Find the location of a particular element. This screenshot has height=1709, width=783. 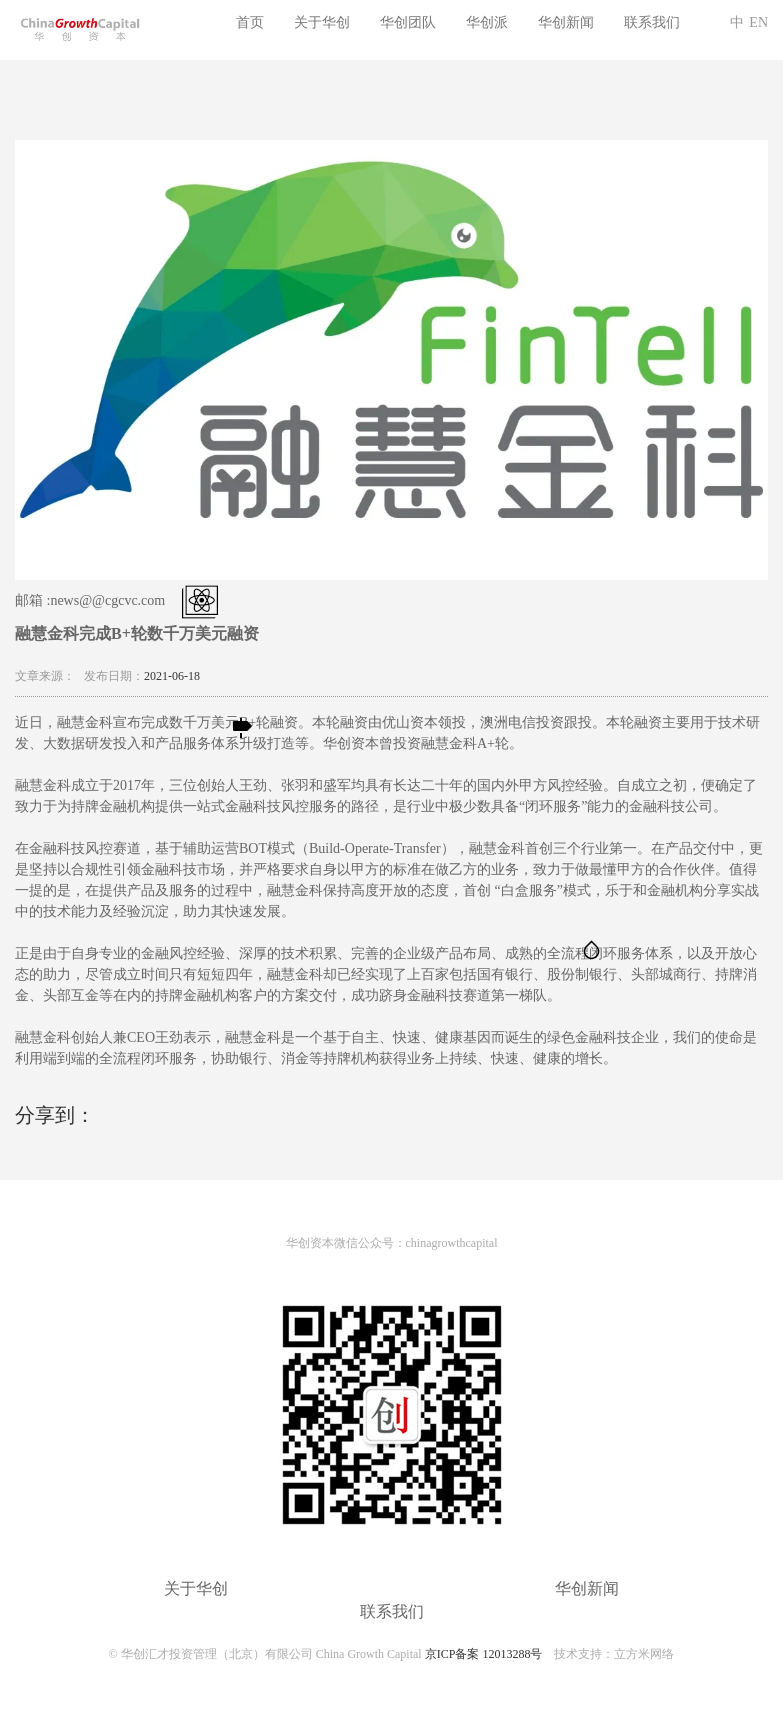

get directions or navigate to a destination is located at coordinates (242, 728).